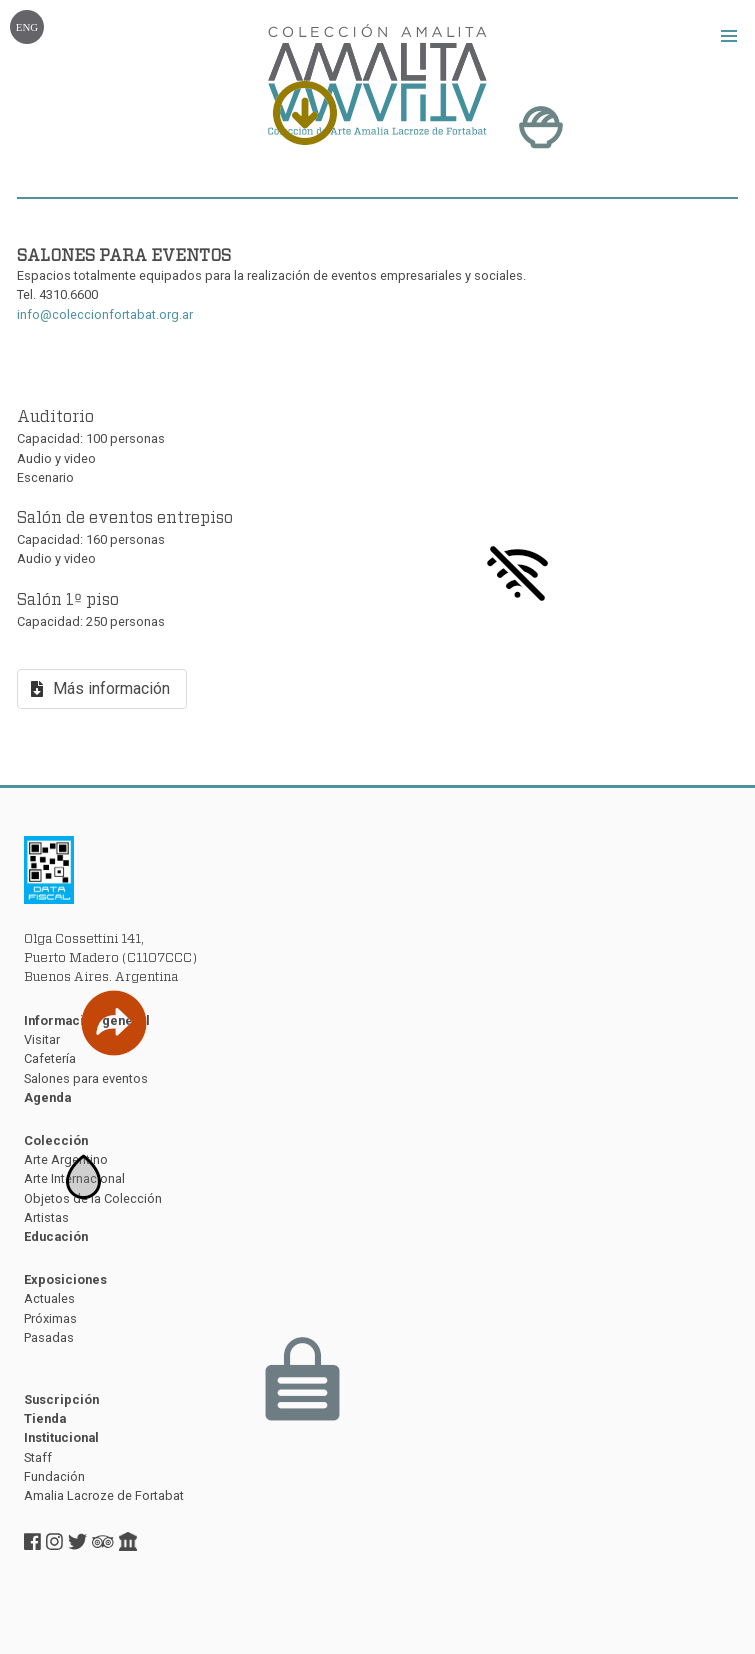 The height and width of the screenshot is (1654, 755). I want to click on download a file or content, so click(305, 113).